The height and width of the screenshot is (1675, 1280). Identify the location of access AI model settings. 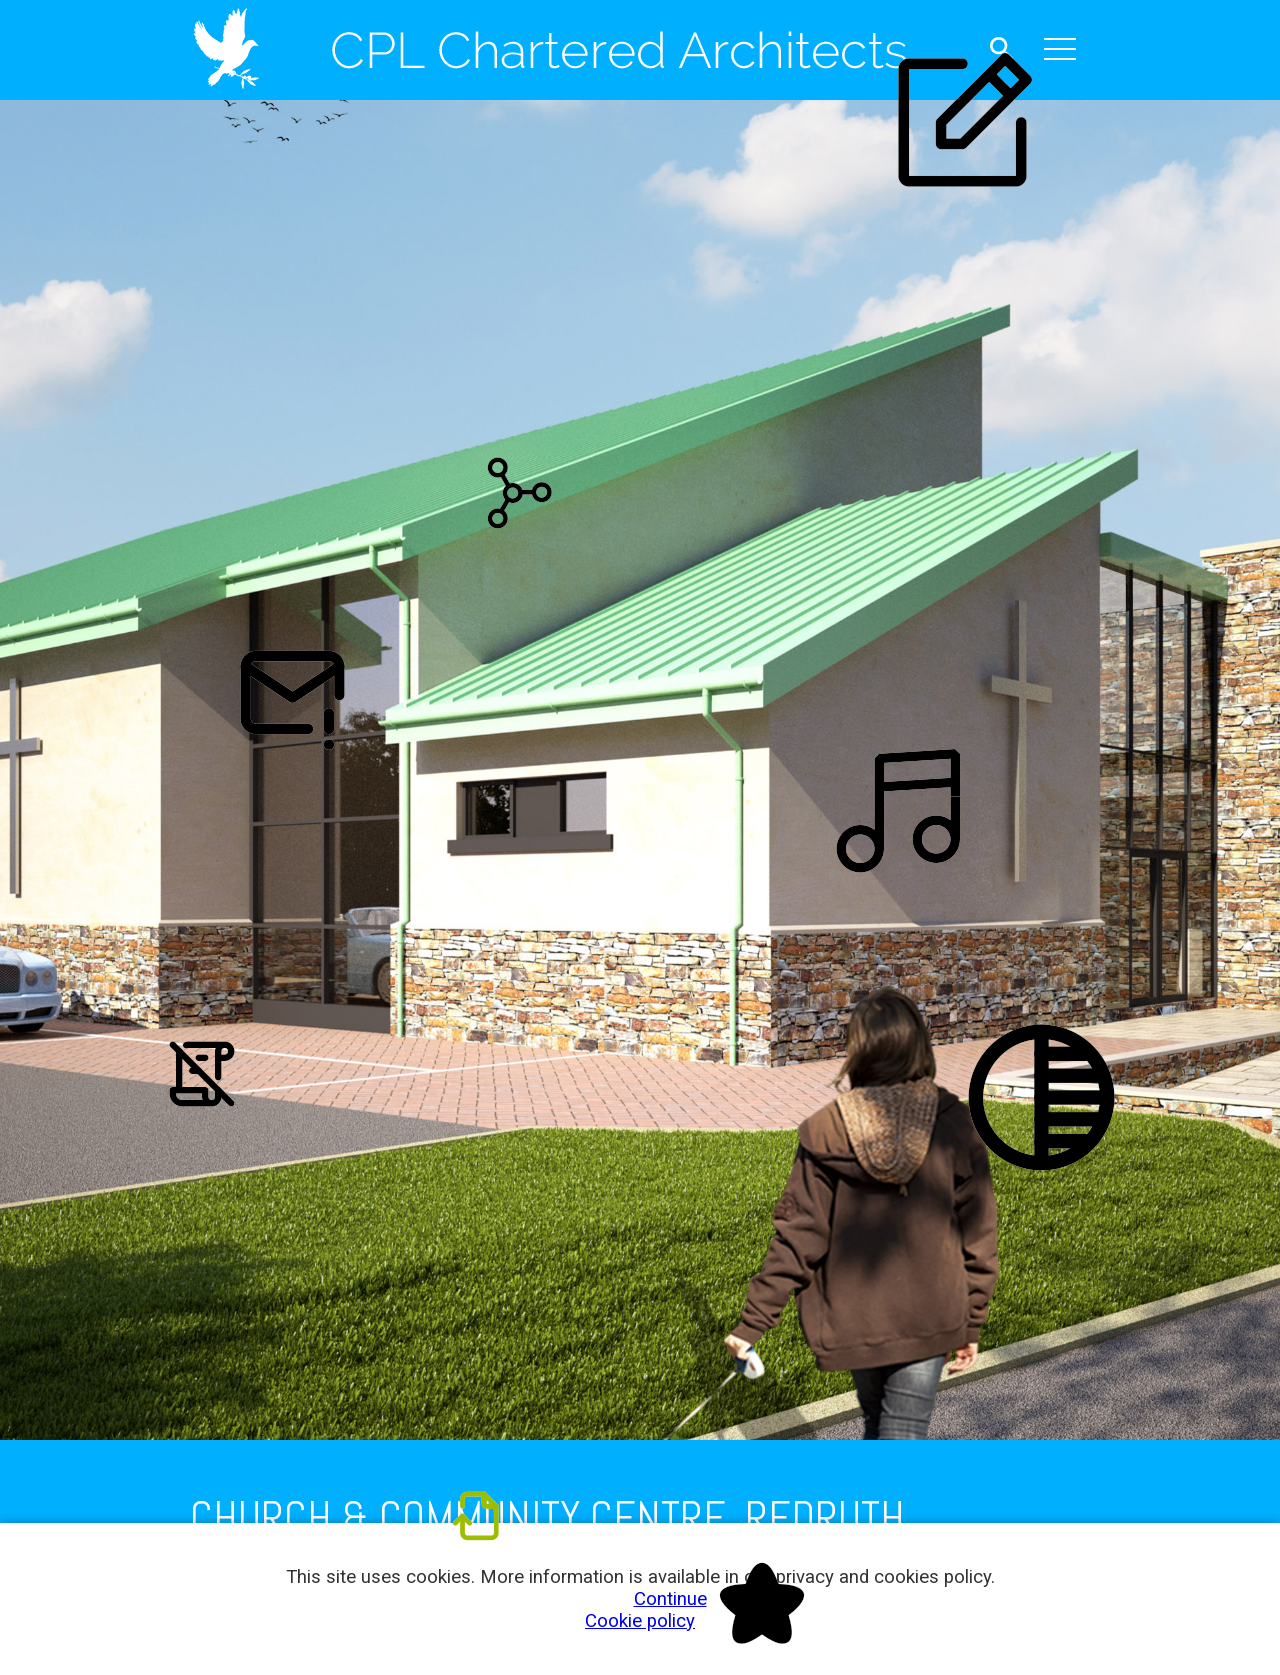
(519, 493).